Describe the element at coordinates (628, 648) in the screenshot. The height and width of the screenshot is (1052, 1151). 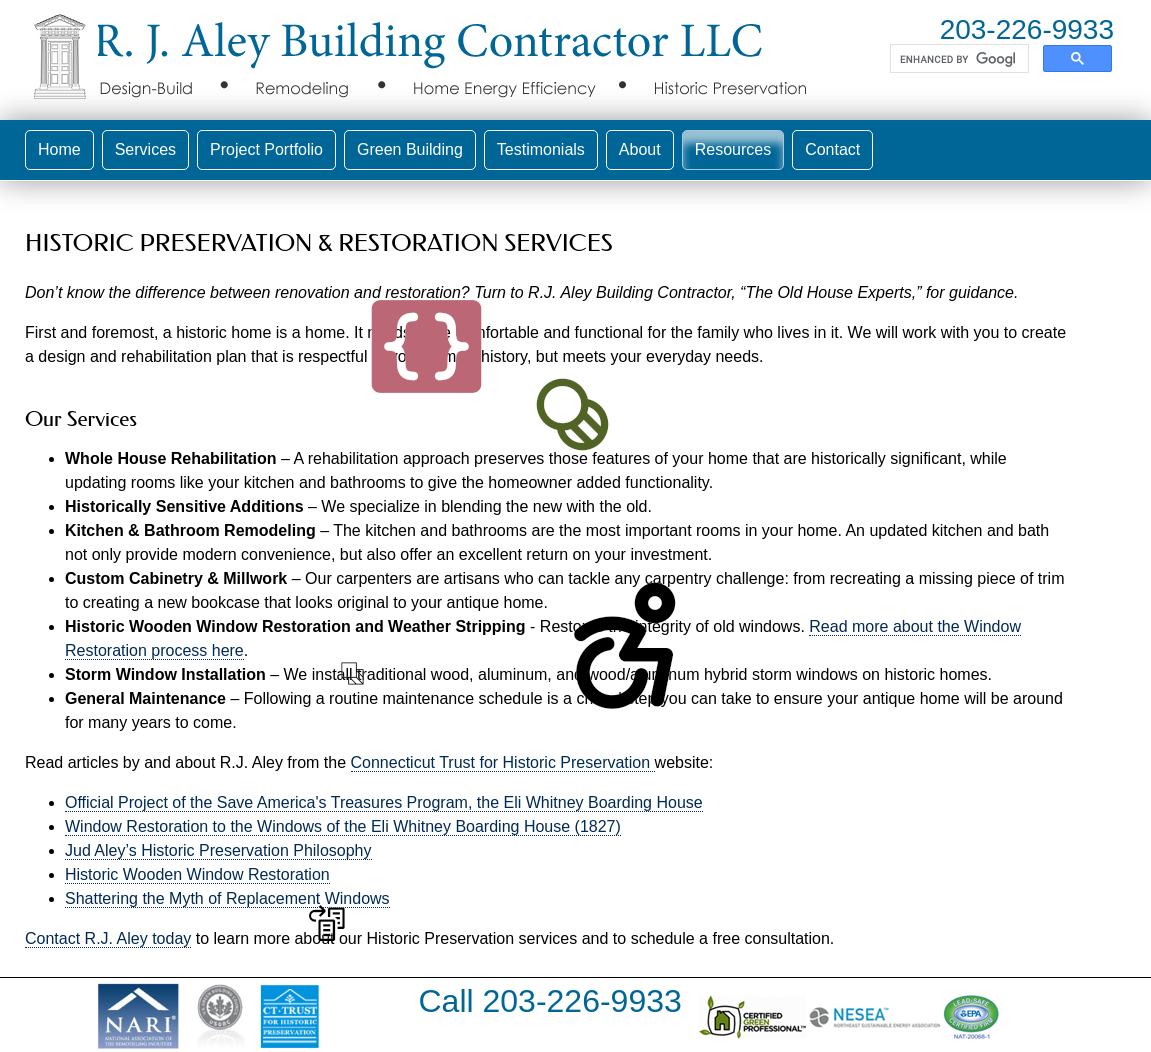
I see `indicates wheelchair accessible facilities` at that location.